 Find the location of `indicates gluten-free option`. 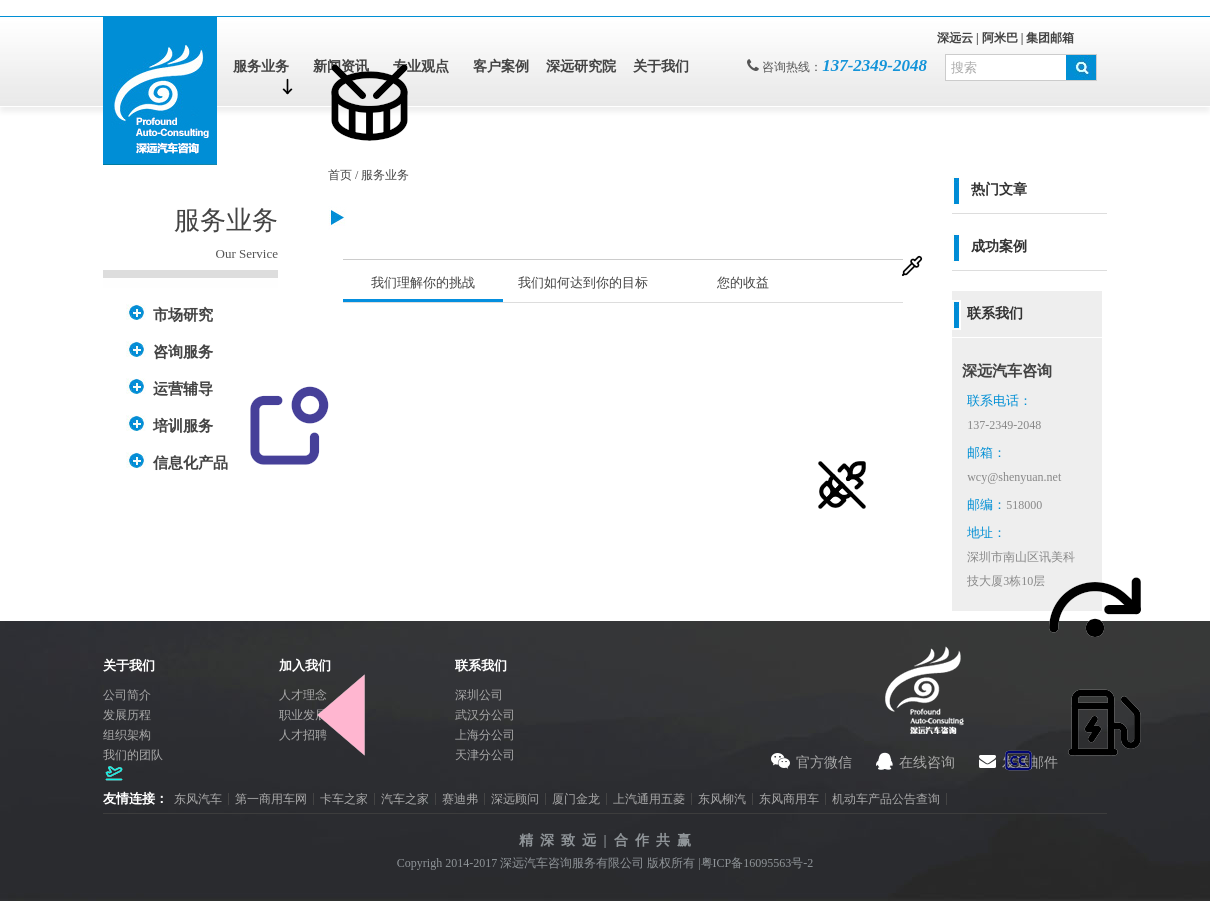

indicates gluten-free option is located at coordinates (842, 485).